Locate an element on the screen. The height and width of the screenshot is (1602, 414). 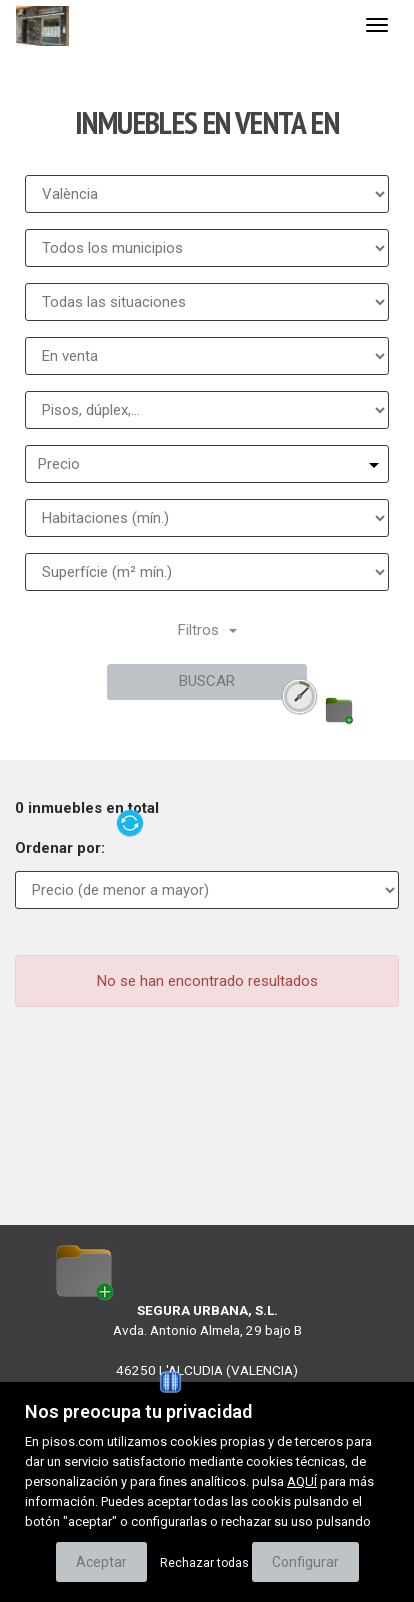
open virtualization container settings is located at coordinates (170, 1382).